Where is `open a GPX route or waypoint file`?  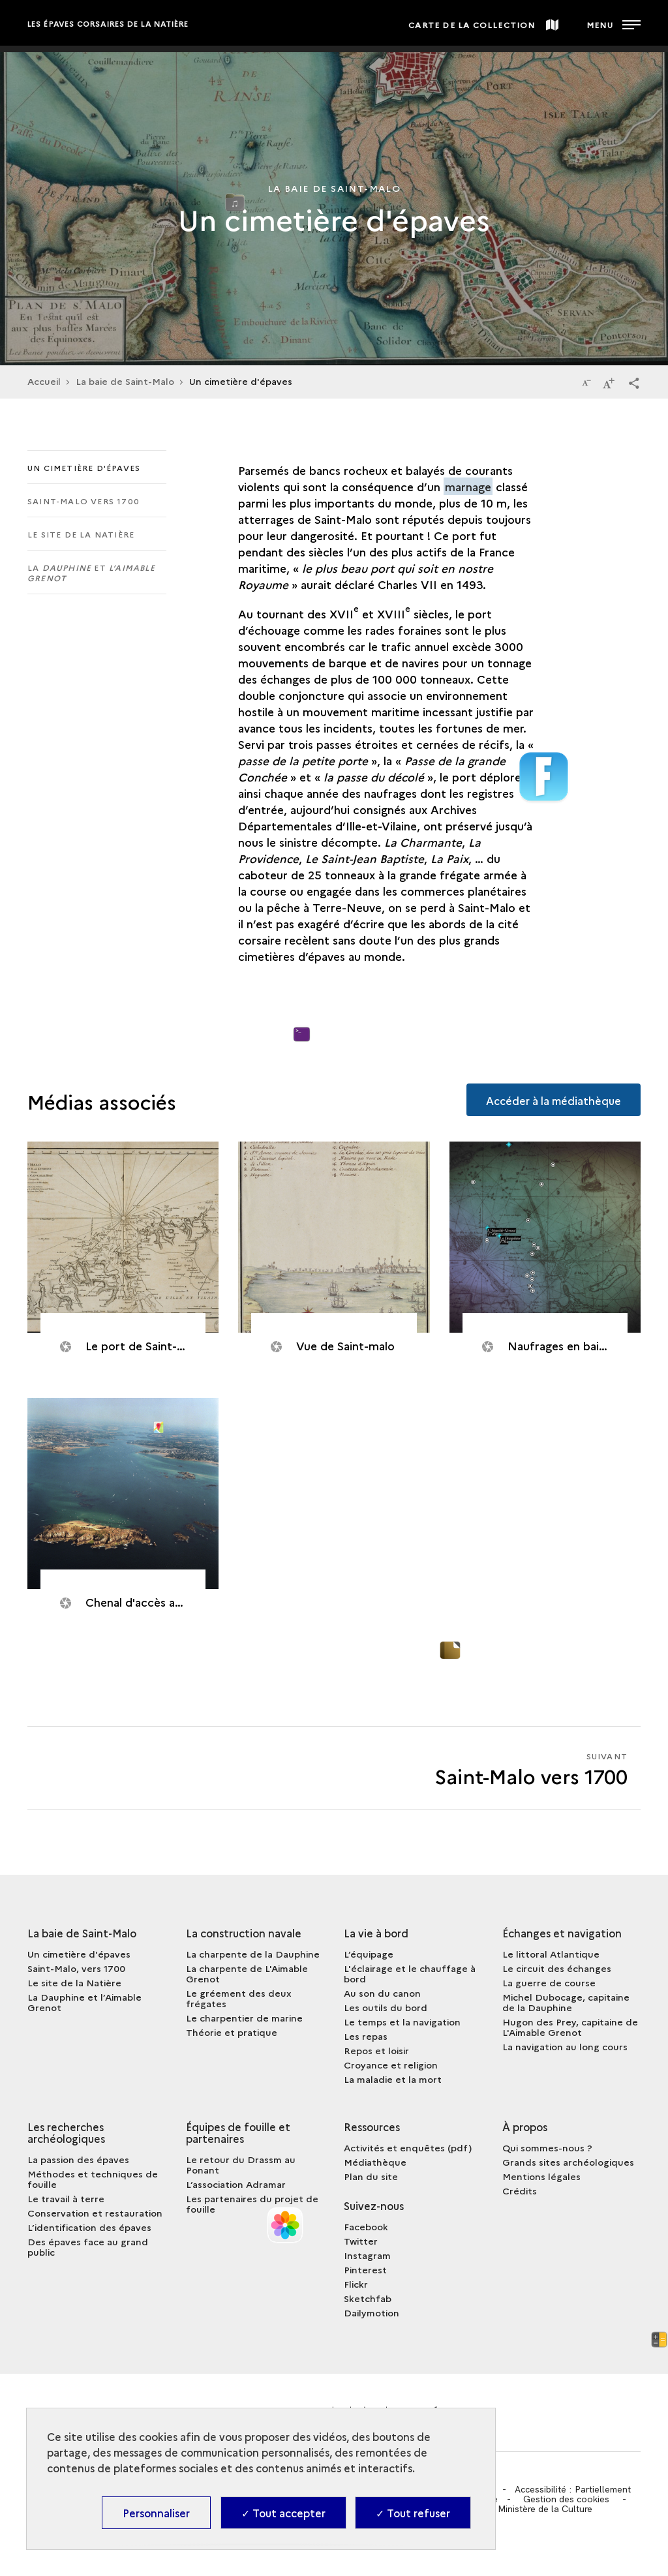
open a GPX route or waypoint file is located at coordinates (159, 1427).